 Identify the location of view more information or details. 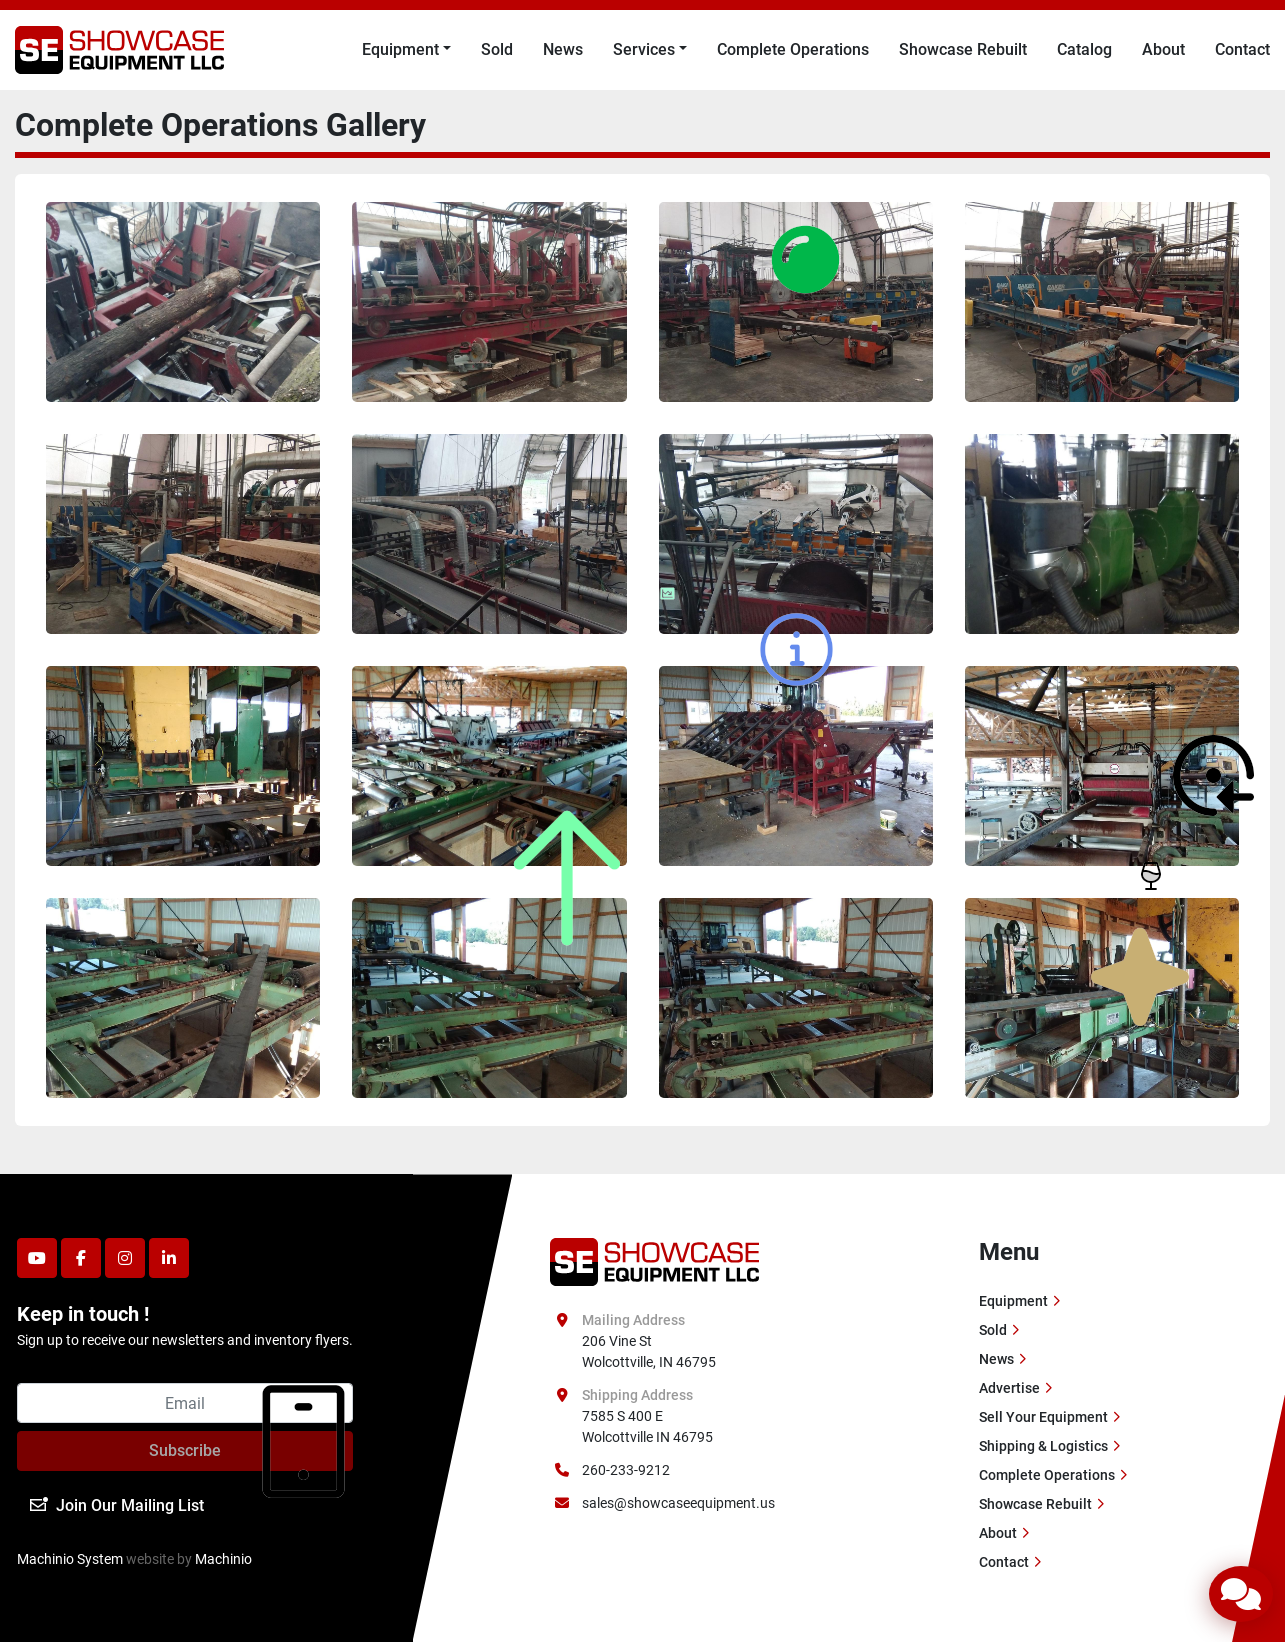
(796, 649).